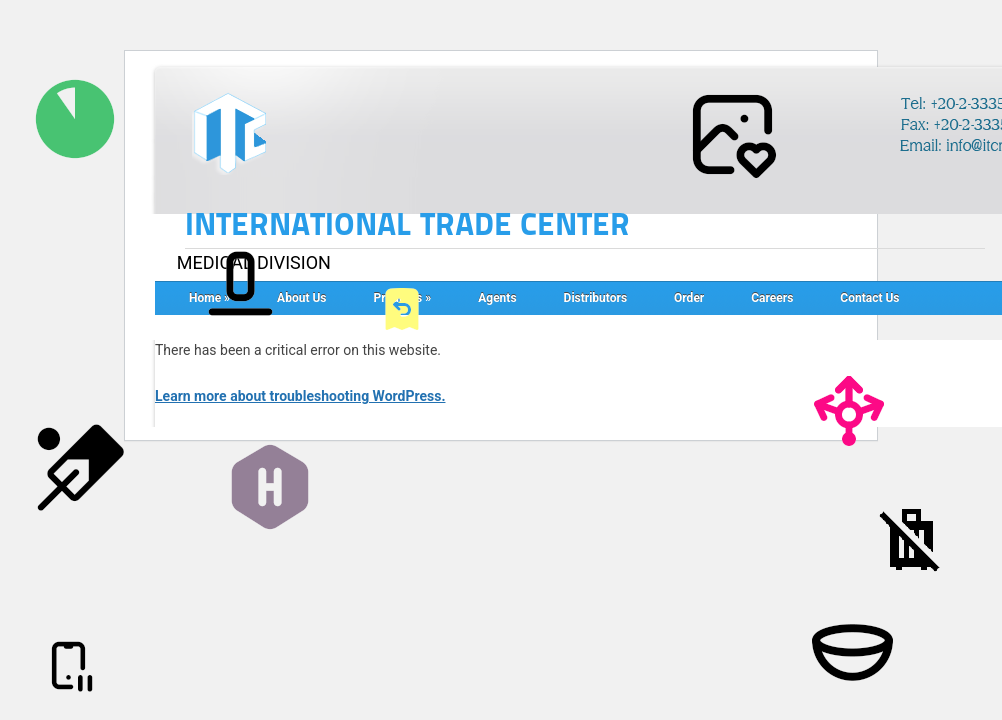  Describe the element at coordinates (732, 134) in the screenshot. I see `add photo to favorites` at that location.